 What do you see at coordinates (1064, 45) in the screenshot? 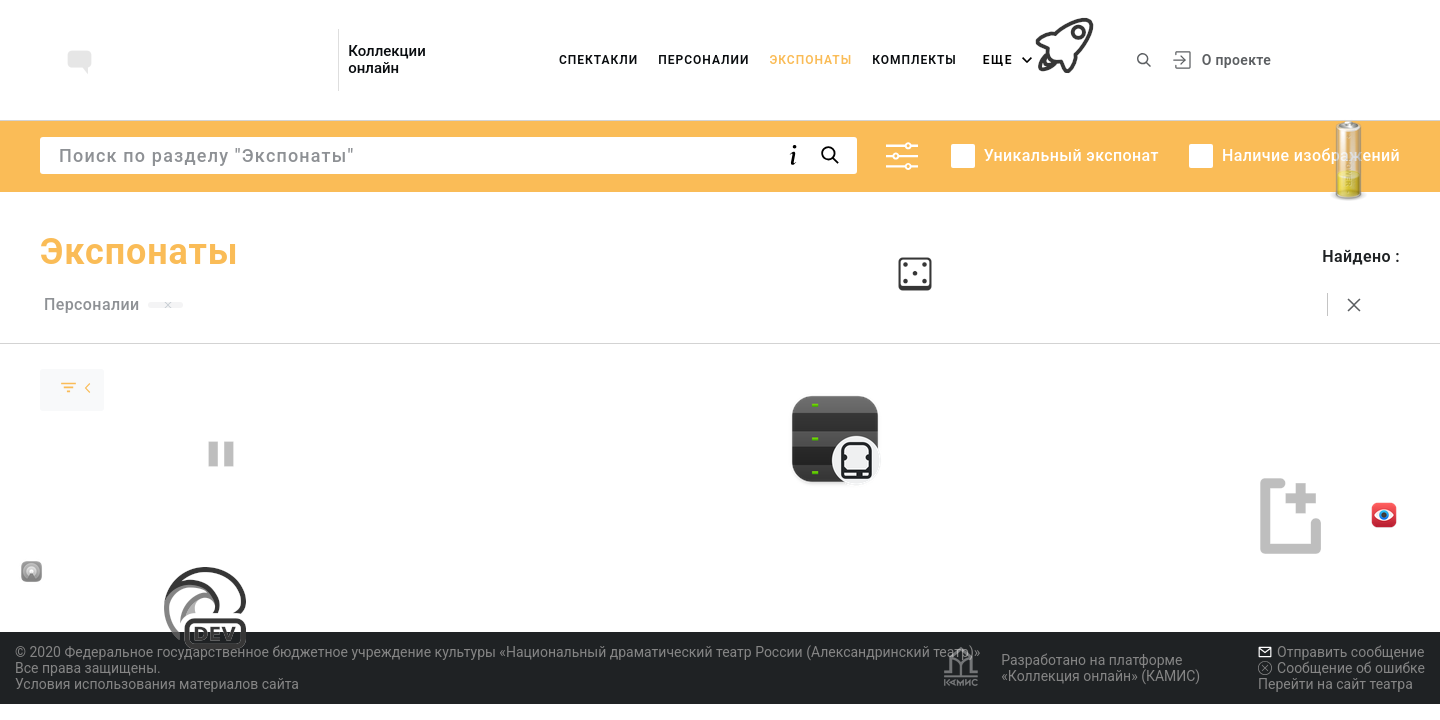
I see `launch applications or open app drawer` at bounding box center [1064, 45].